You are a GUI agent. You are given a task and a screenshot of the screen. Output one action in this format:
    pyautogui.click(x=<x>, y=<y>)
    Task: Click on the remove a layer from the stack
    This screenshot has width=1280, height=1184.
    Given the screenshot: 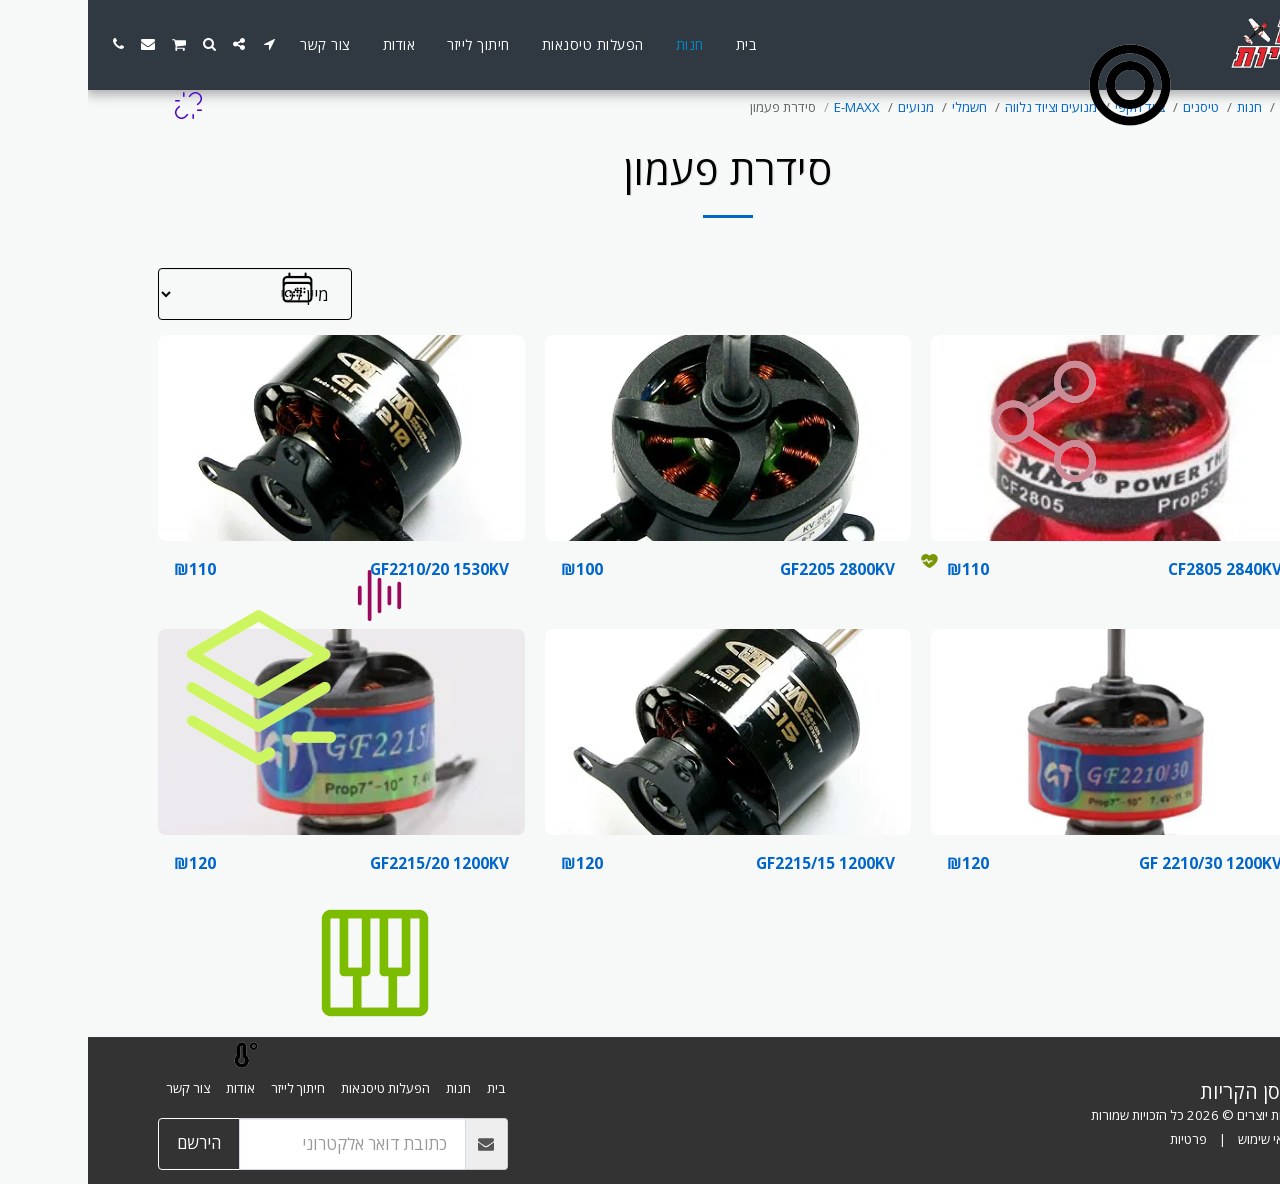 What is the action you would take?
    pyautogui.click(x=258, y=687)
    